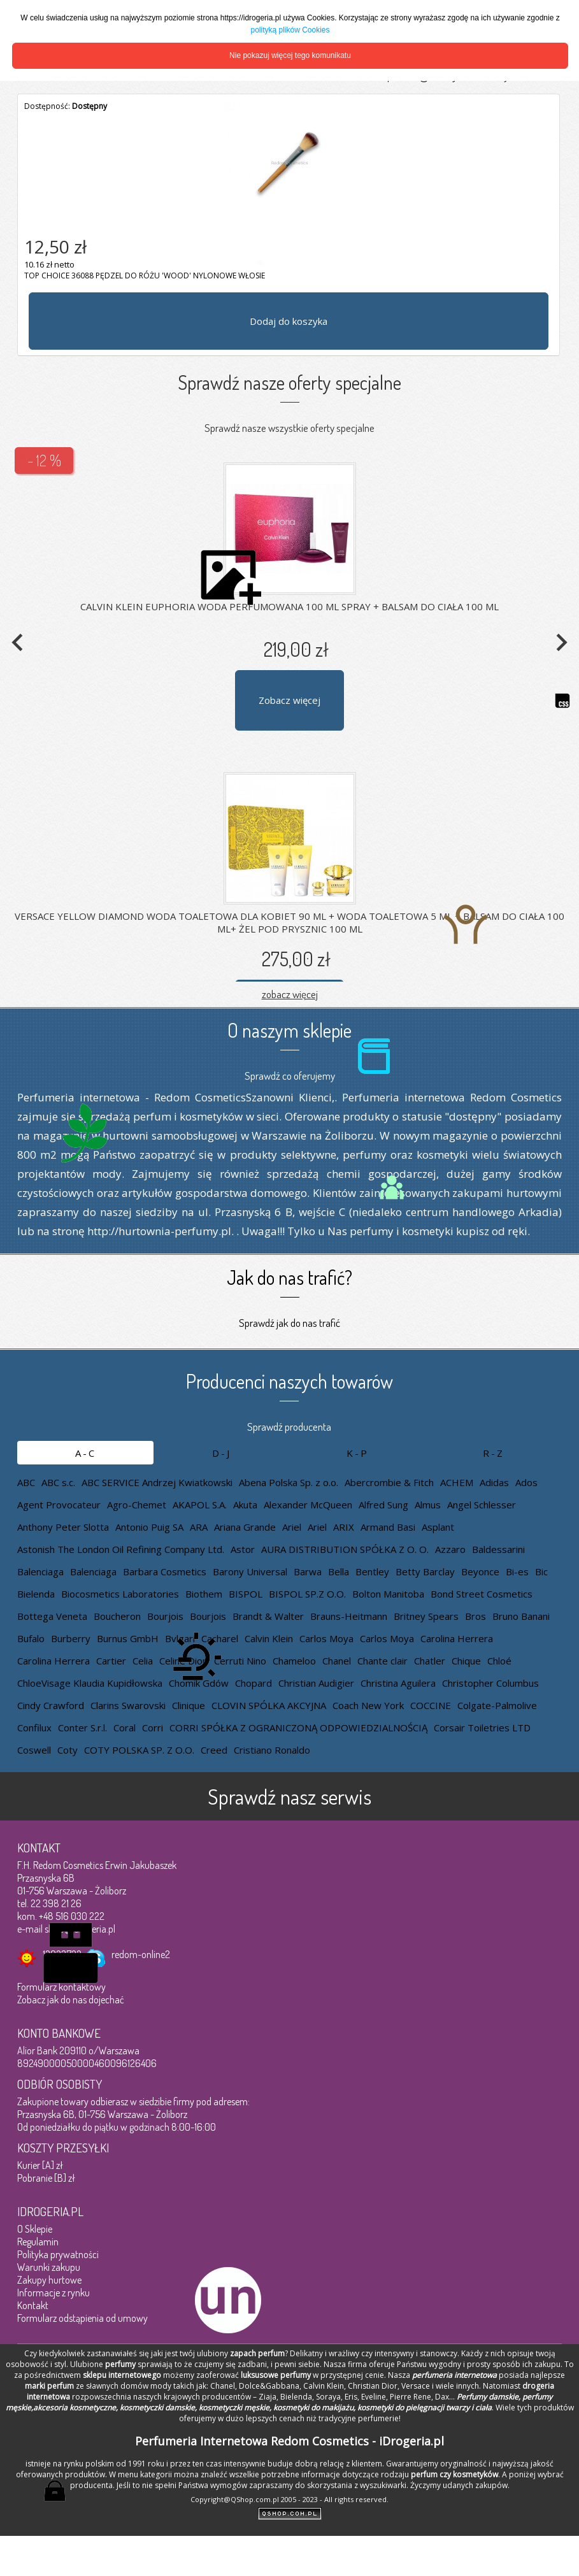 The height and width of the screenshot is (2576, 579). Describe the element at coordinates (84, 1133) in the screenshot. I see `pagelines brand logo` at that location.